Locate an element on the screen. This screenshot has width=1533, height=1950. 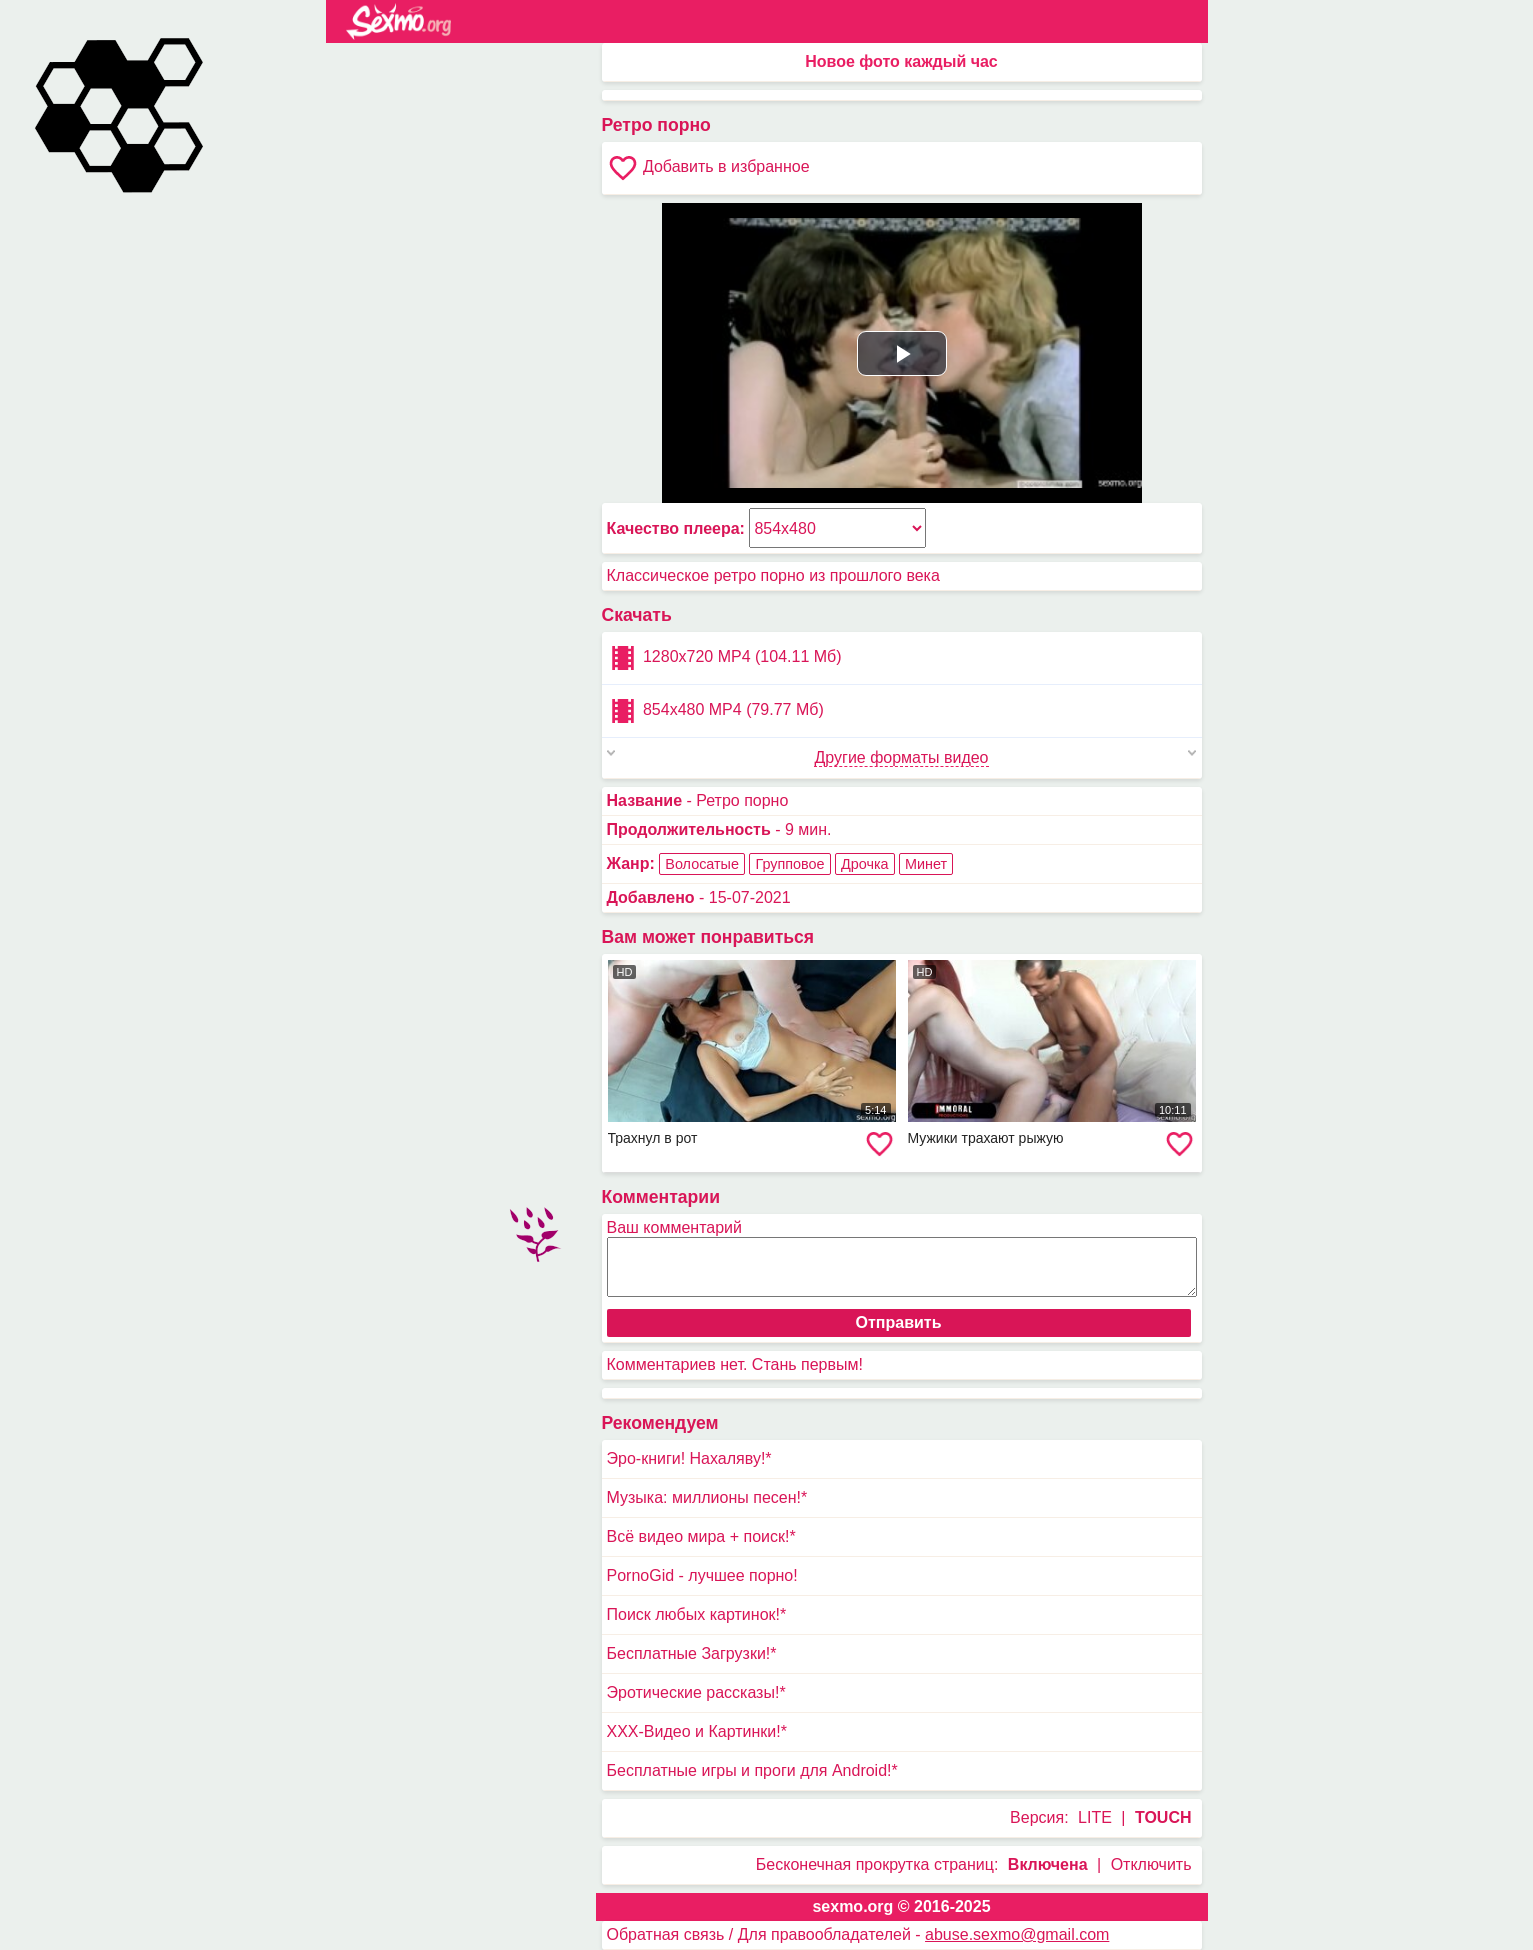
access hexagonal grid or tile-based game mode is located at coordinates (119, 110).